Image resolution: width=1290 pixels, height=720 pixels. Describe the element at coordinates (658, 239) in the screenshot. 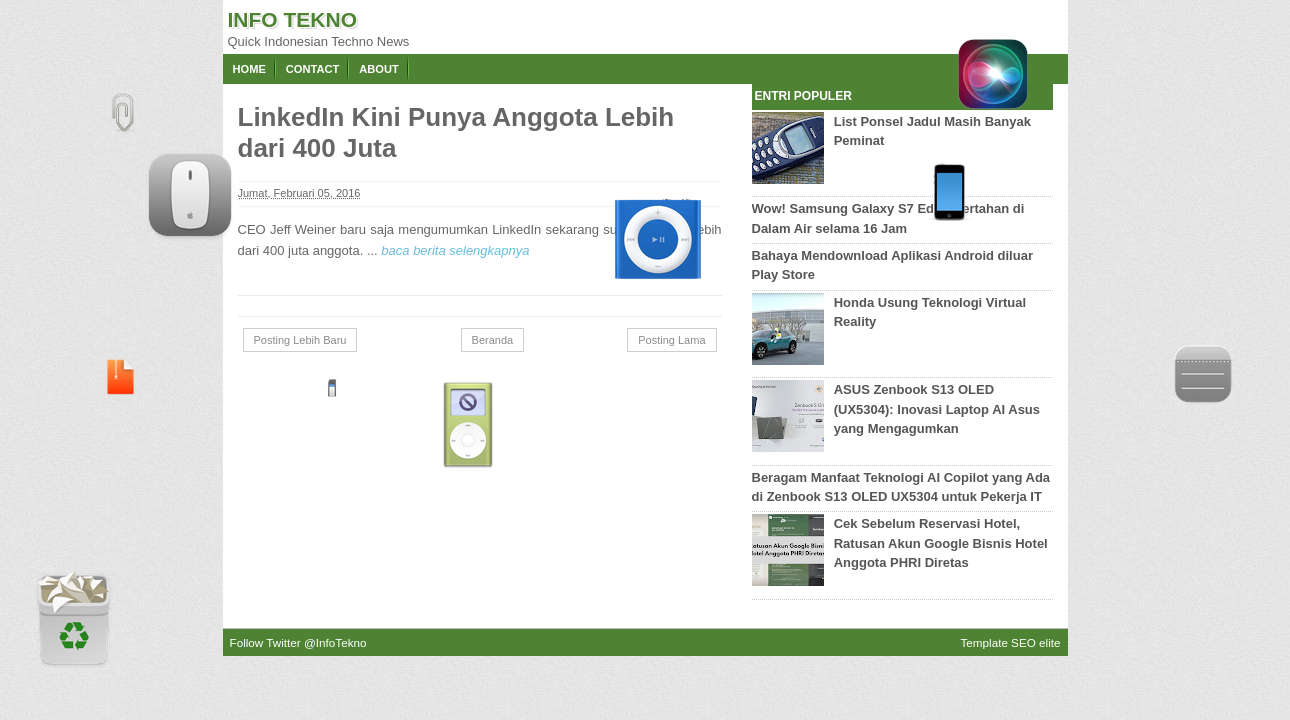

I see `iPod shuffle device connected` at that location.